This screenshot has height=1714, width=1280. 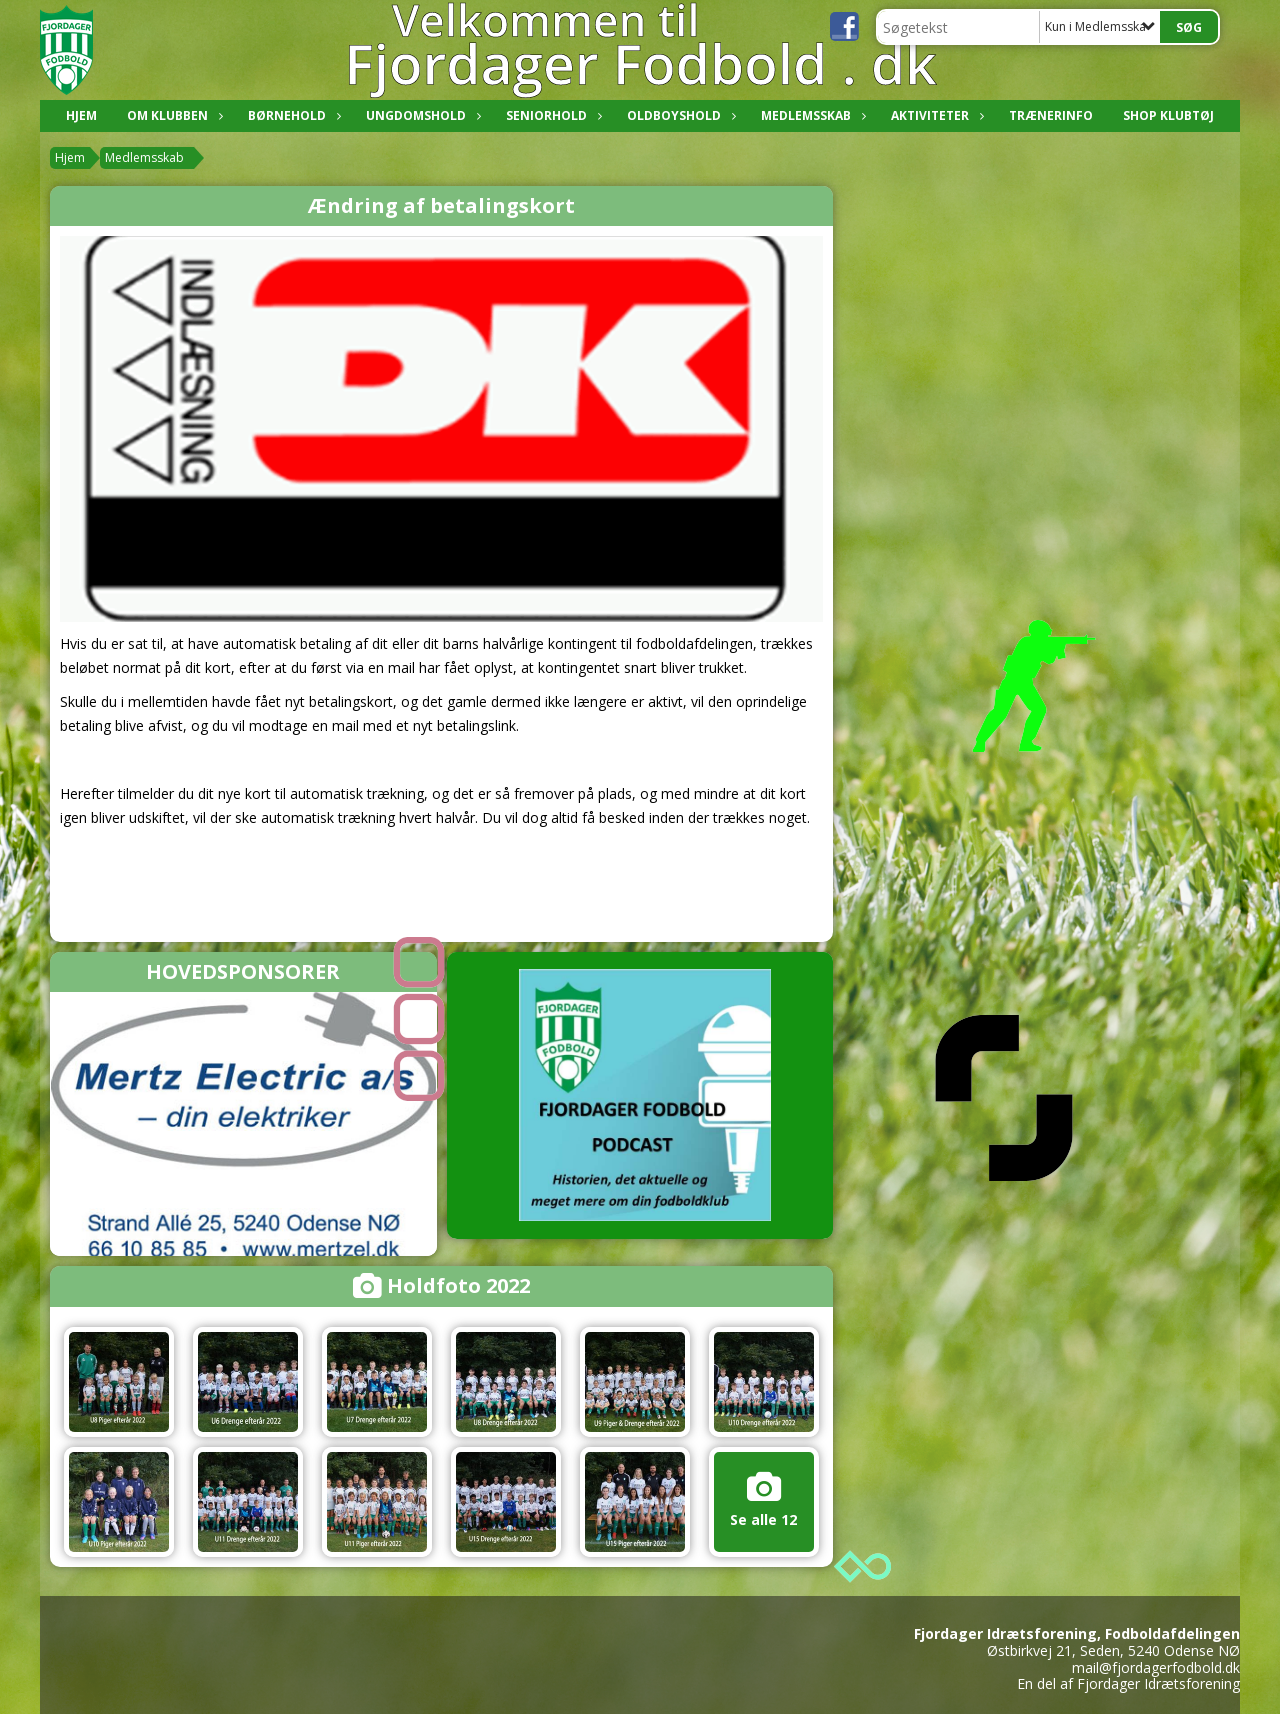 I want to click on open the Showpad app, so click(x=862, y=1566).